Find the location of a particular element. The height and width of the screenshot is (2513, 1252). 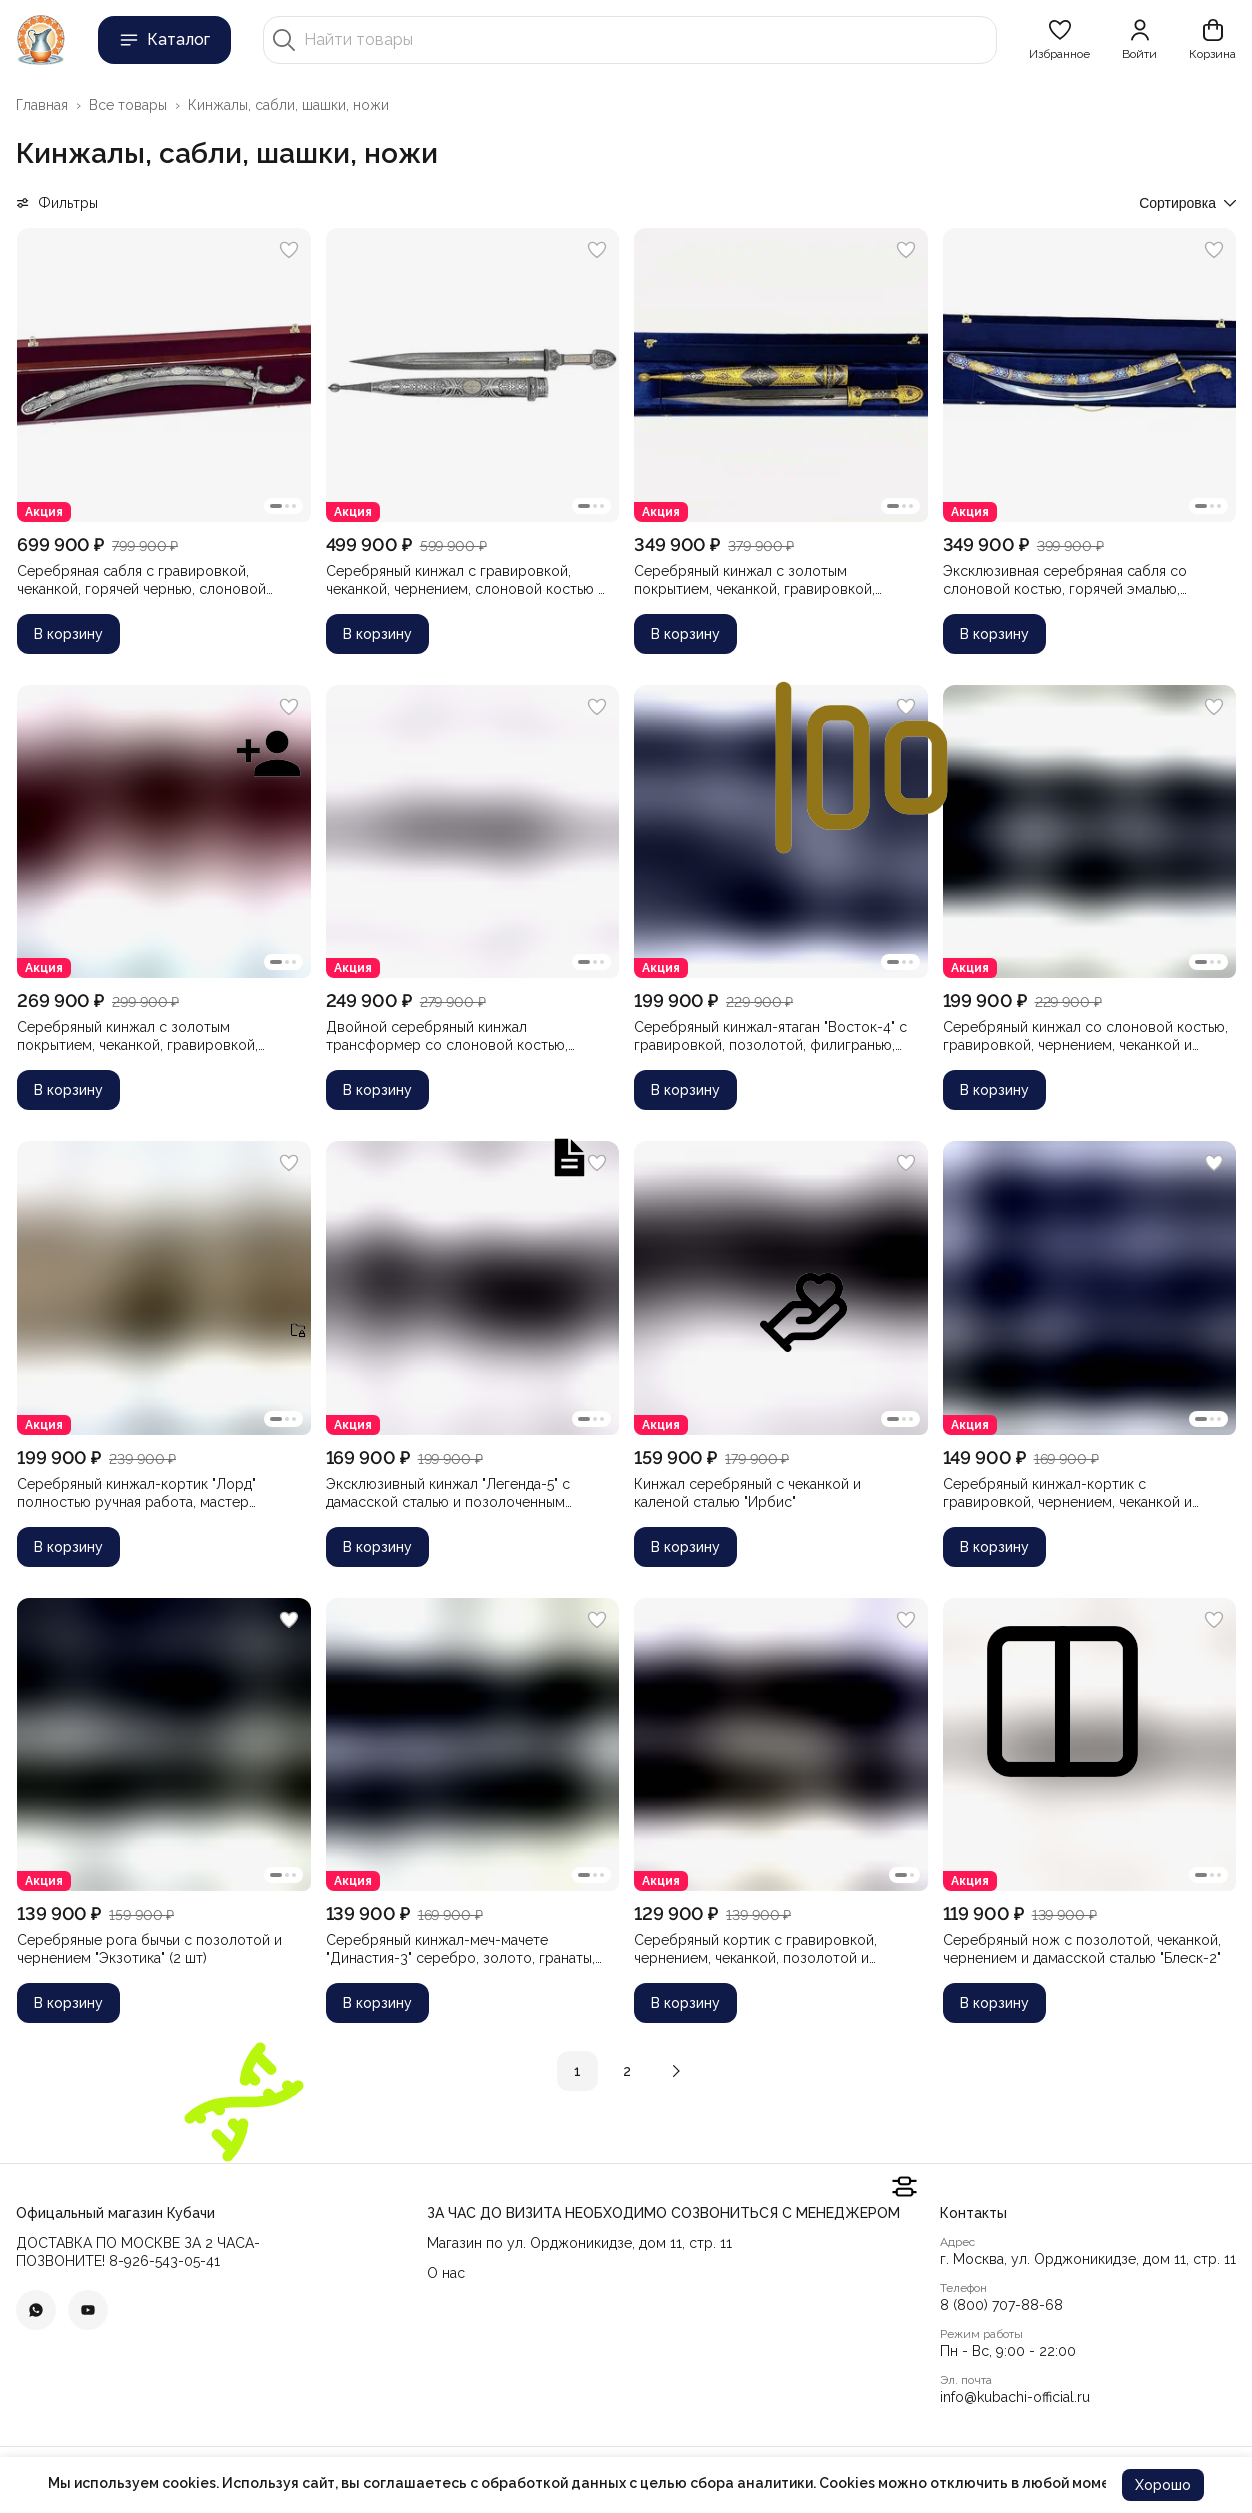

access a password-protected folder is located at coordinates (298, 1330).